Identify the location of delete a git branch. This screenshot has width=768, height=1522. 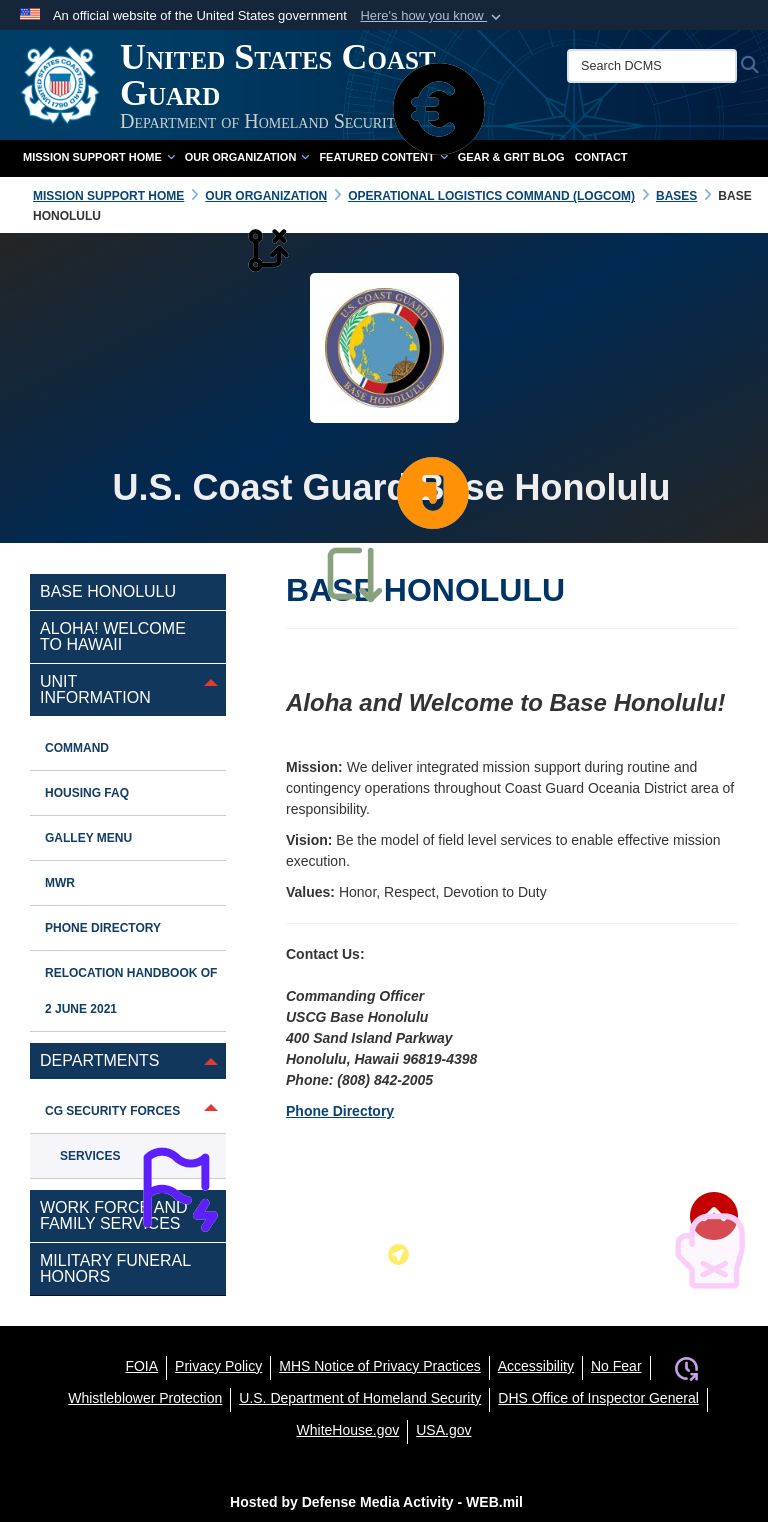
(267, 250).